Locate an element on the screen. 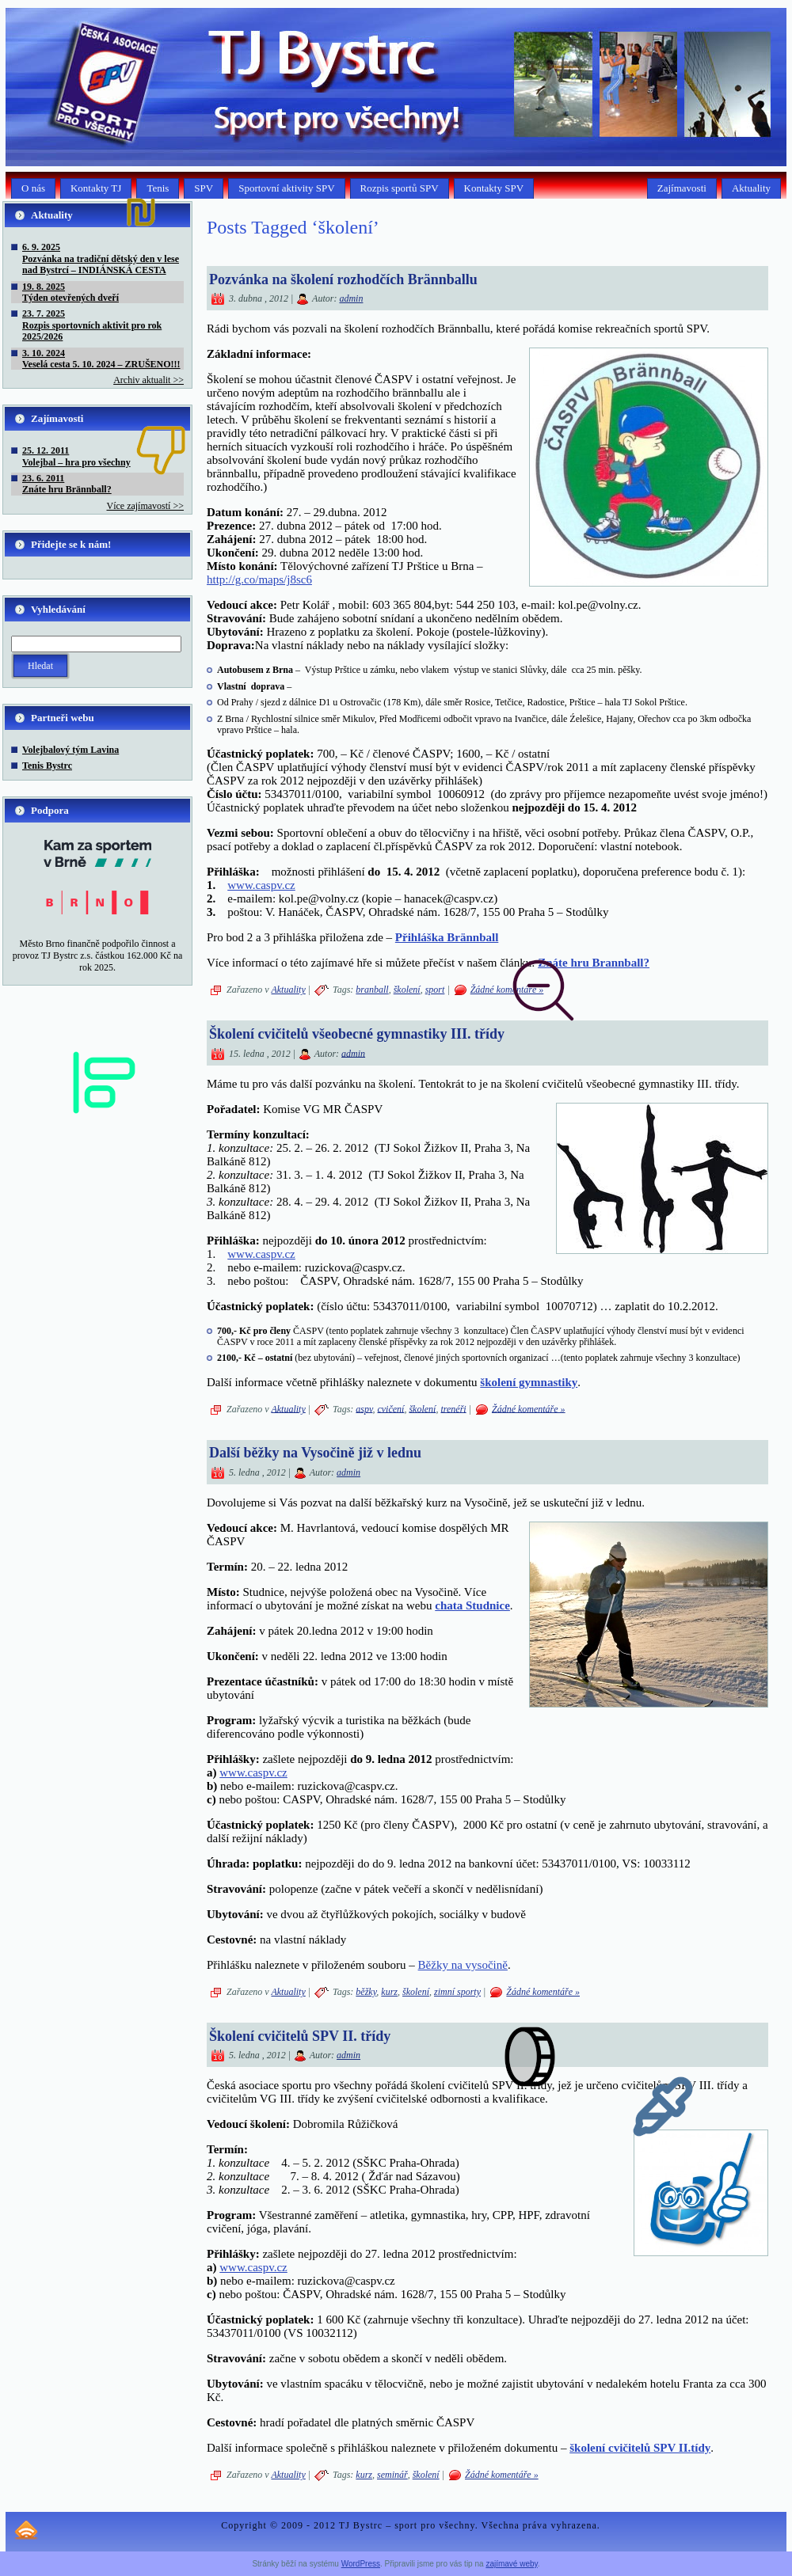 This screenshot has width=792, height=2576. dislike or downvote content is located at coordinates (161, 450).